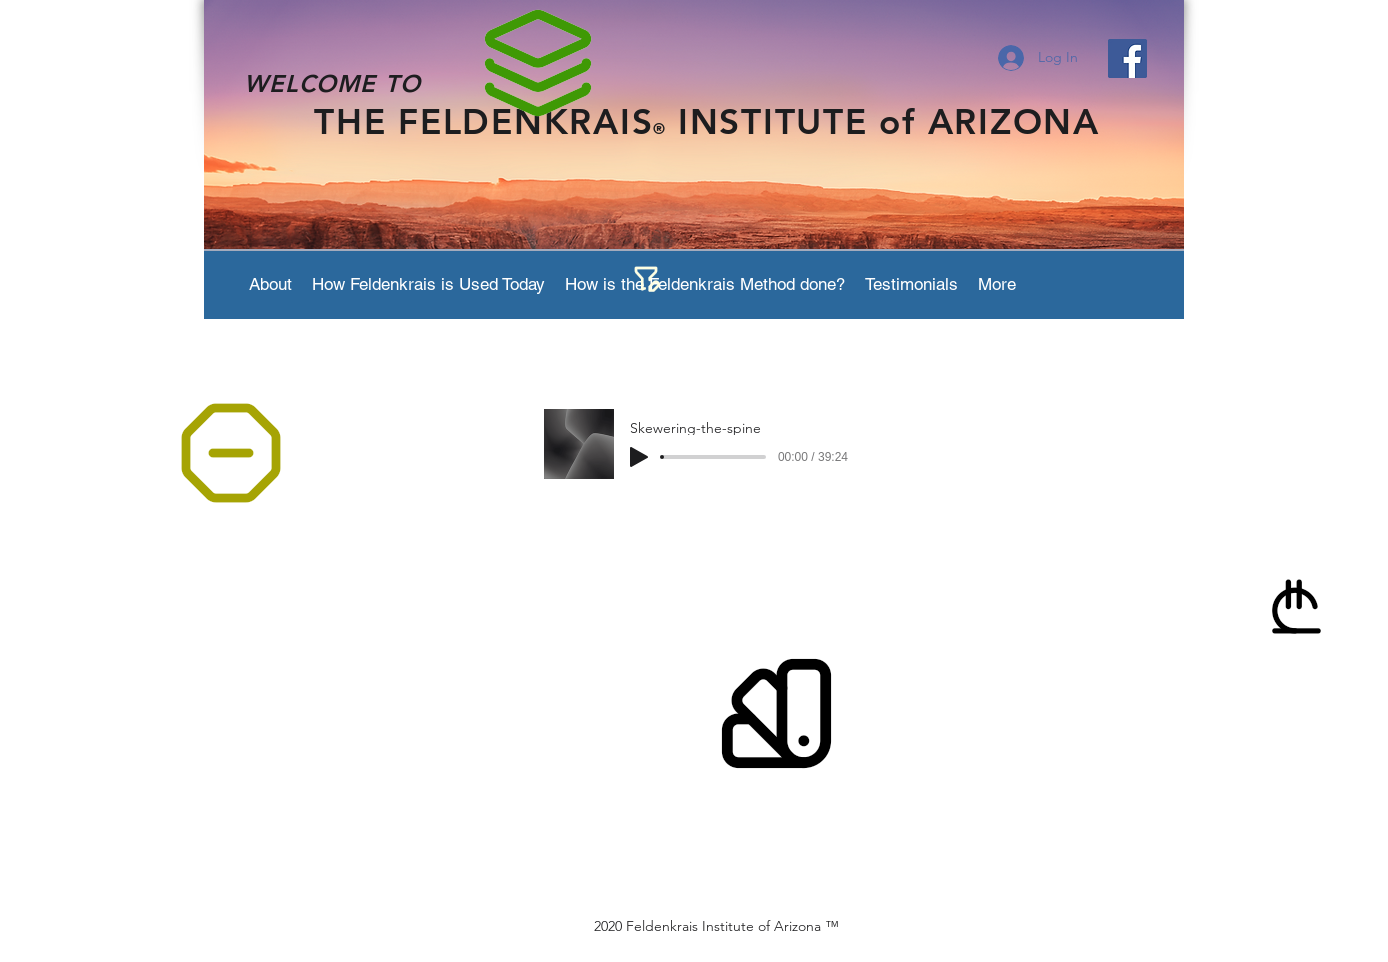 The image size is (1388, 962). Describe the element at coordinates (646, 278) in the screenshot. I see `edit filter settings` at that location.